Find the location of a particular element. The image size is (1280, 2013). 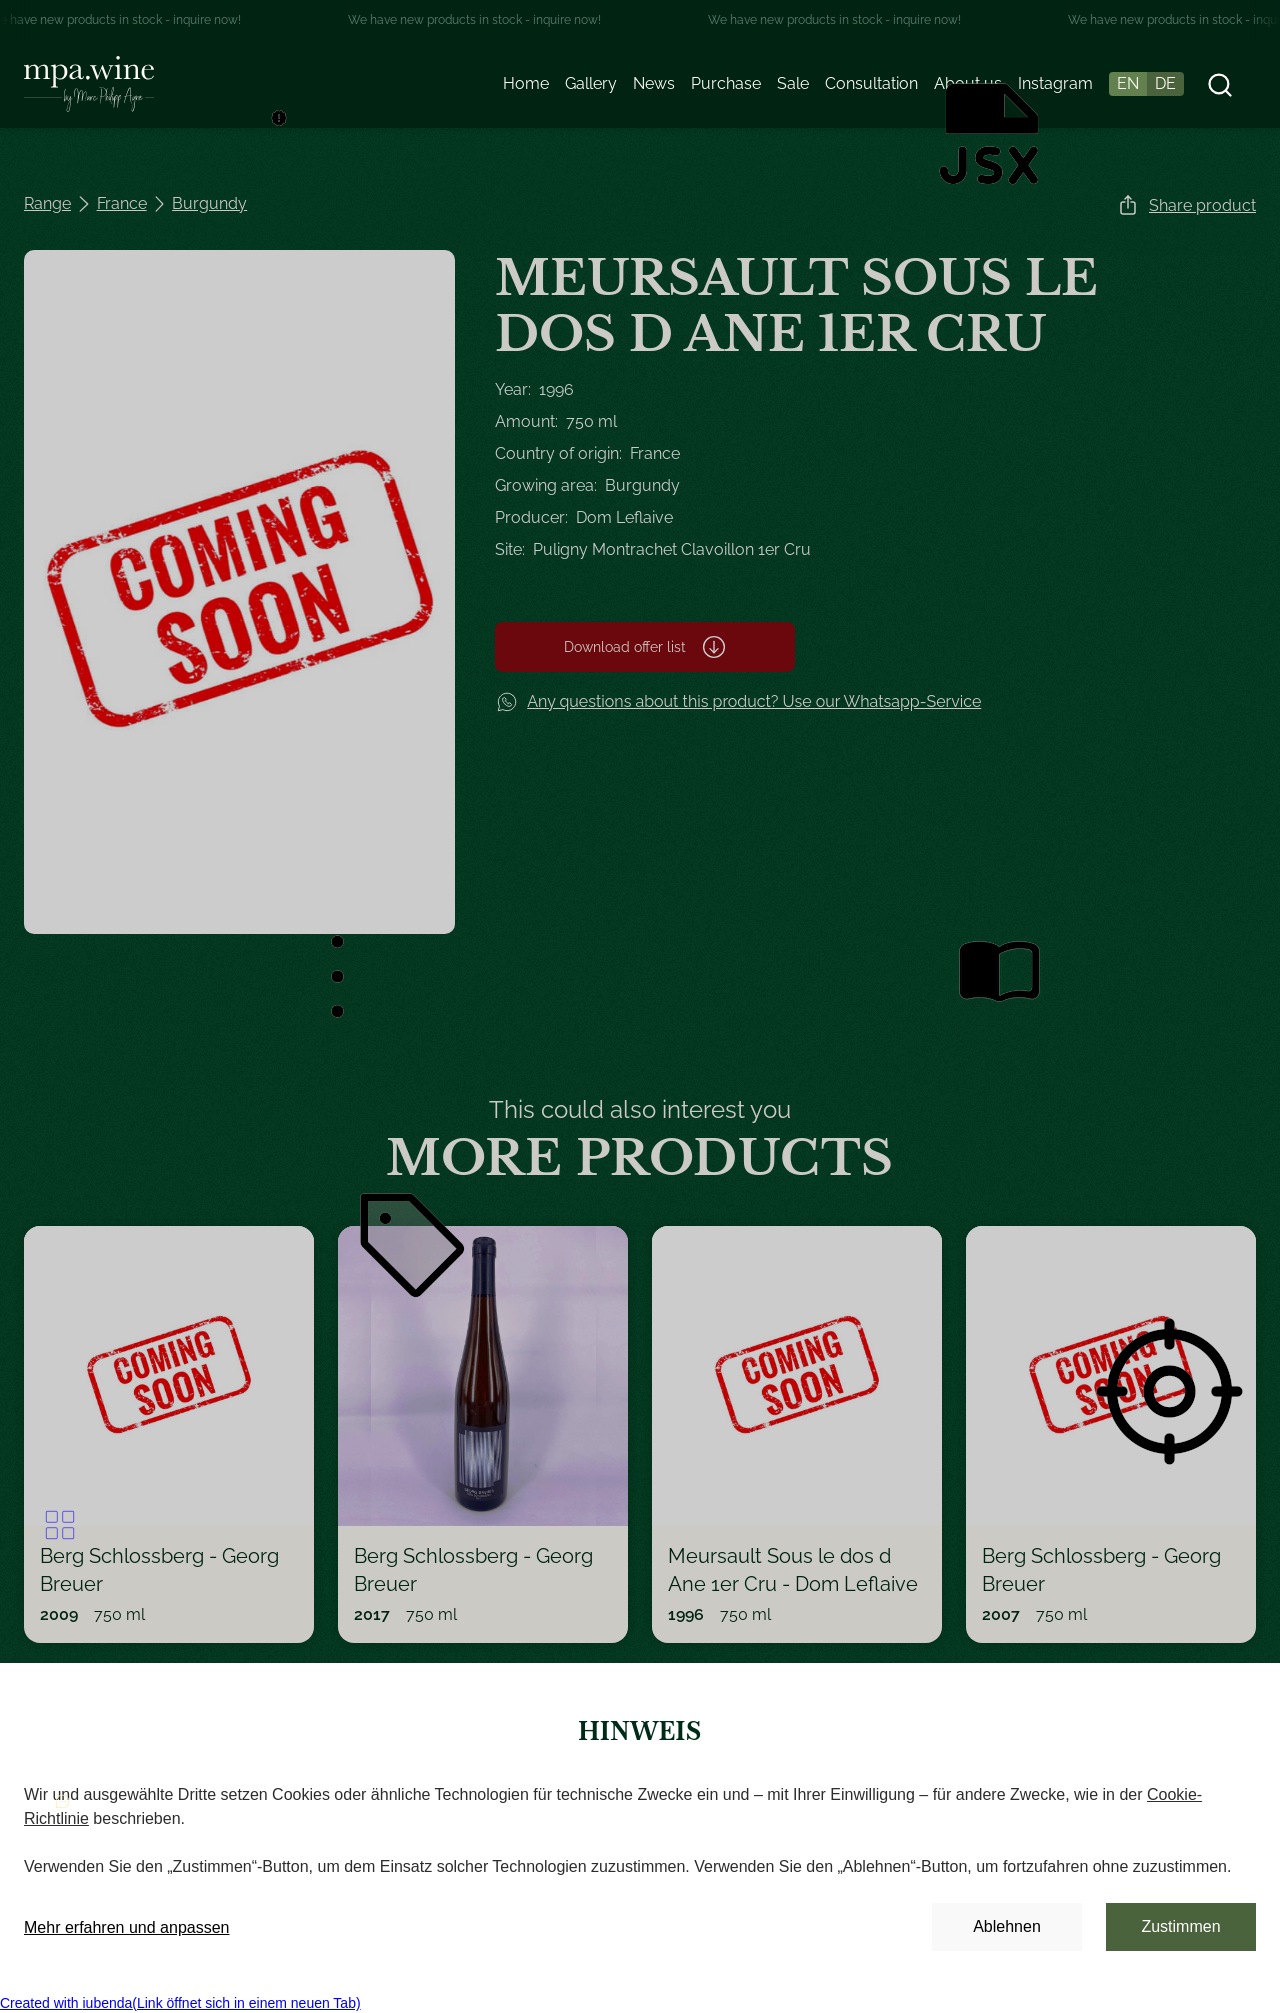

a JSX file type indicator is located at coordinates (992, 138).